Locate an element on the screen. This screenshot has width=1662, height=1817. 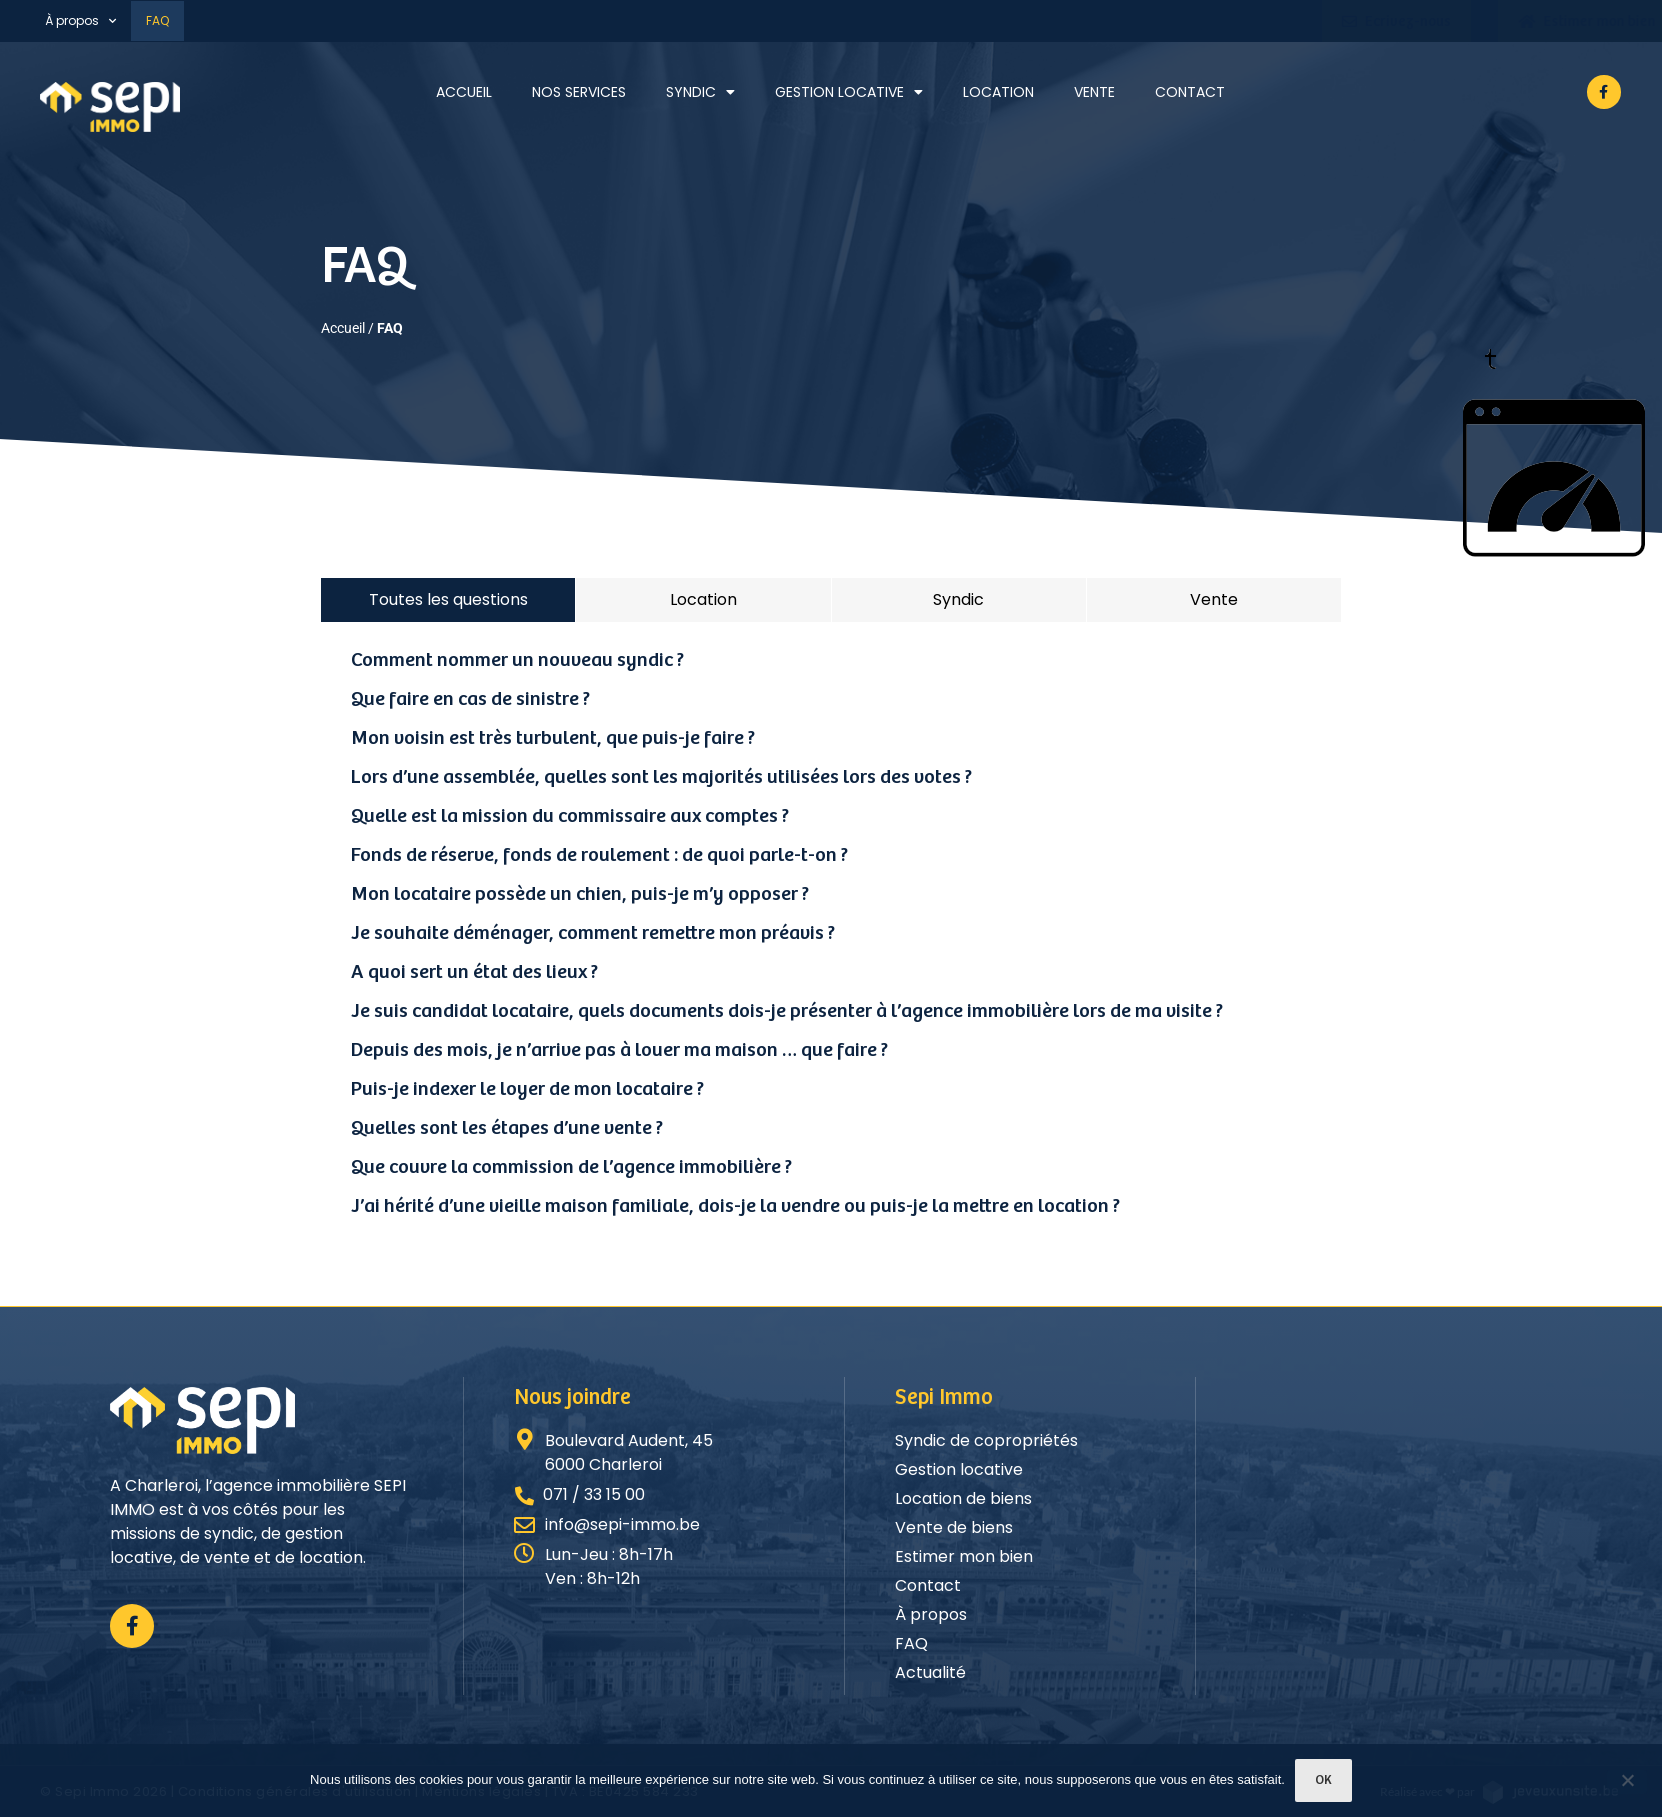
open Google PageSpeed Insights is located at coordinates (1554, 478).